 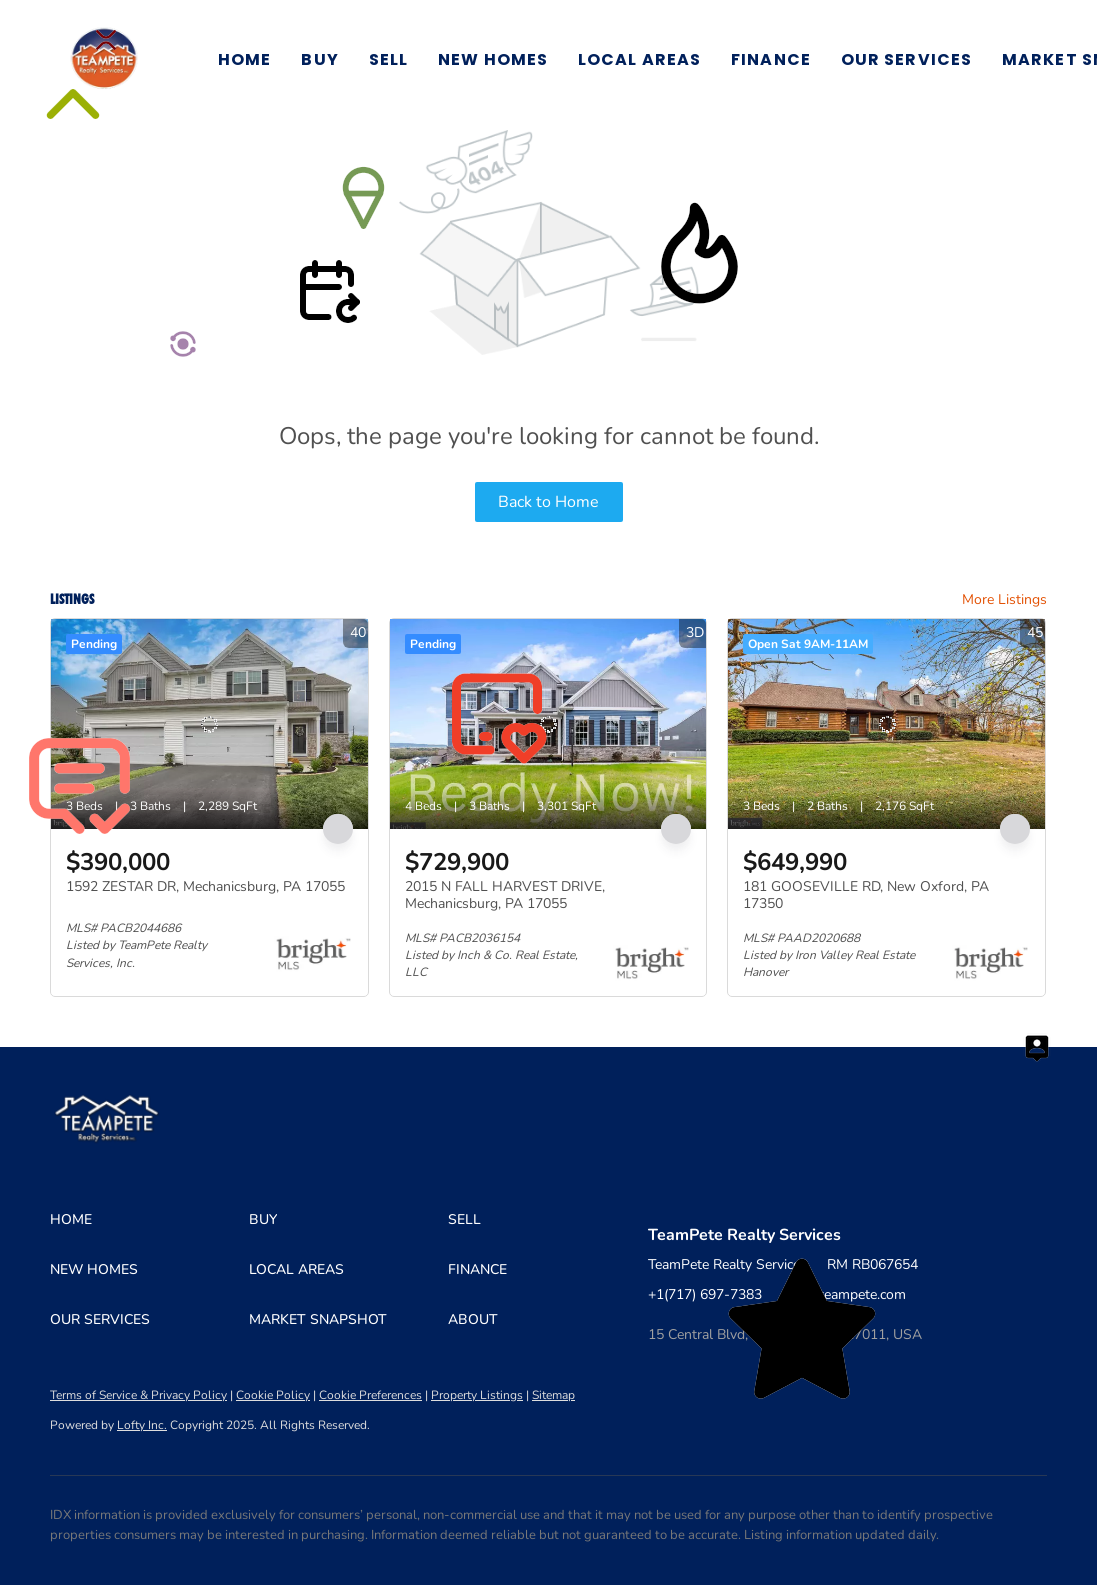 I want to click on message sent successfully, so click(x=79, y=783).